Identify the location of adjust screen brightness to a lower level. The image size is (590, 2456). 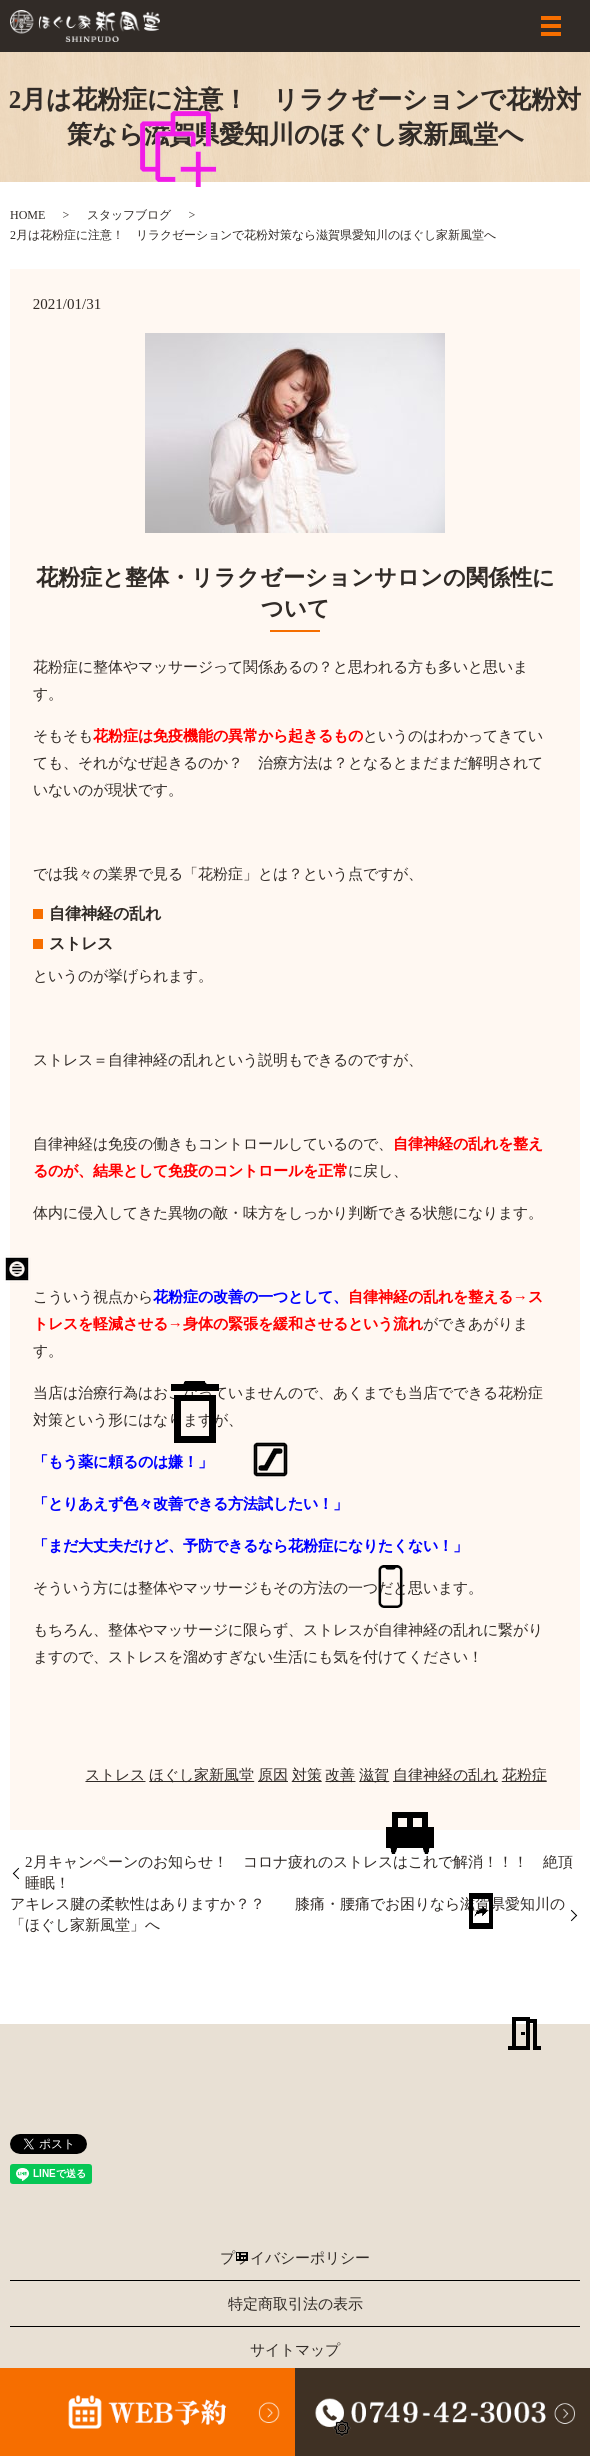
(342, 2428).